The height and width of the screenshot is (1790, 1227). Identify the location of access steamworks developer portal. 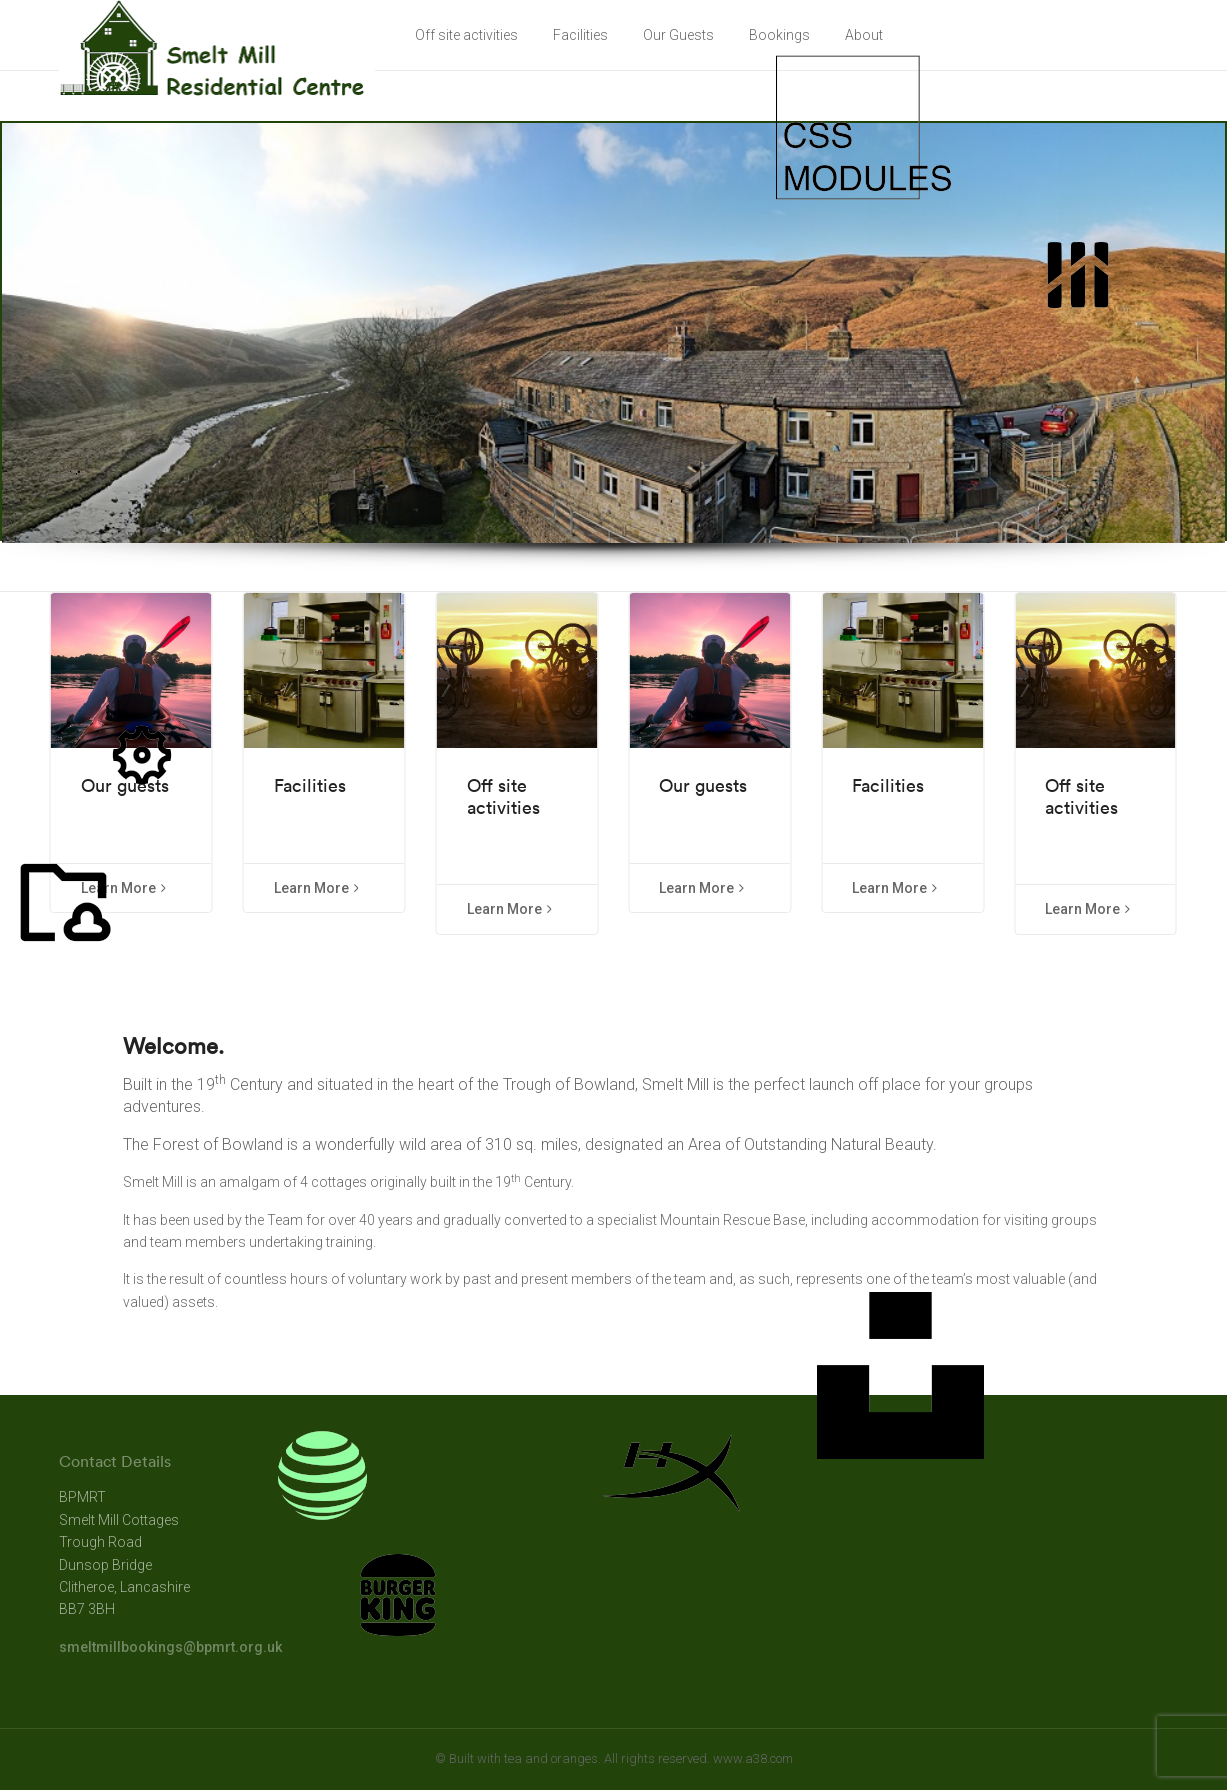
(64, 473).